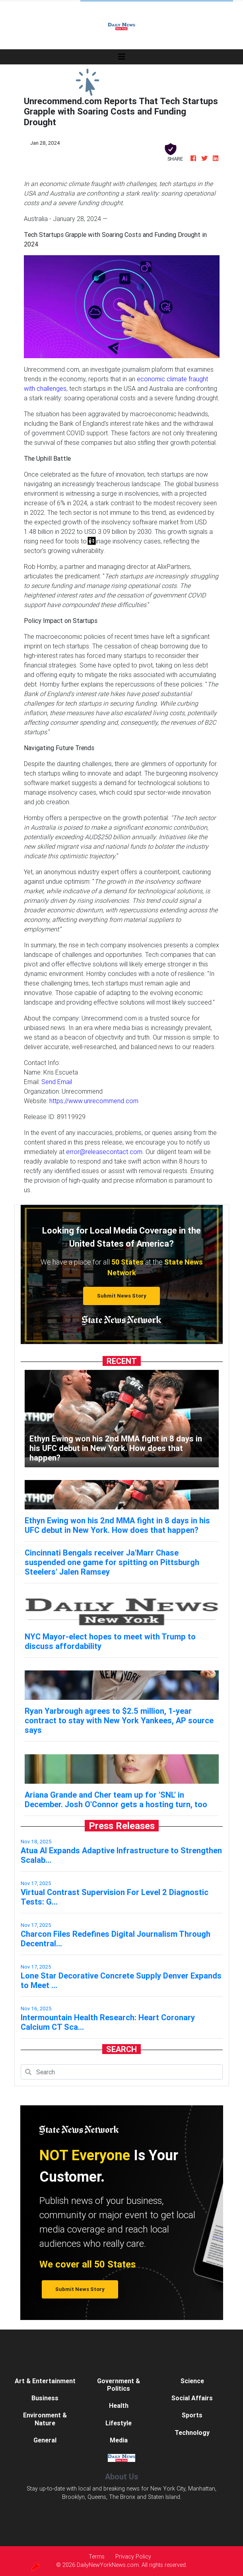 This screenshot has height=2576, width=243. I want to click on click or tap interaction indicator, so click(87, 82).